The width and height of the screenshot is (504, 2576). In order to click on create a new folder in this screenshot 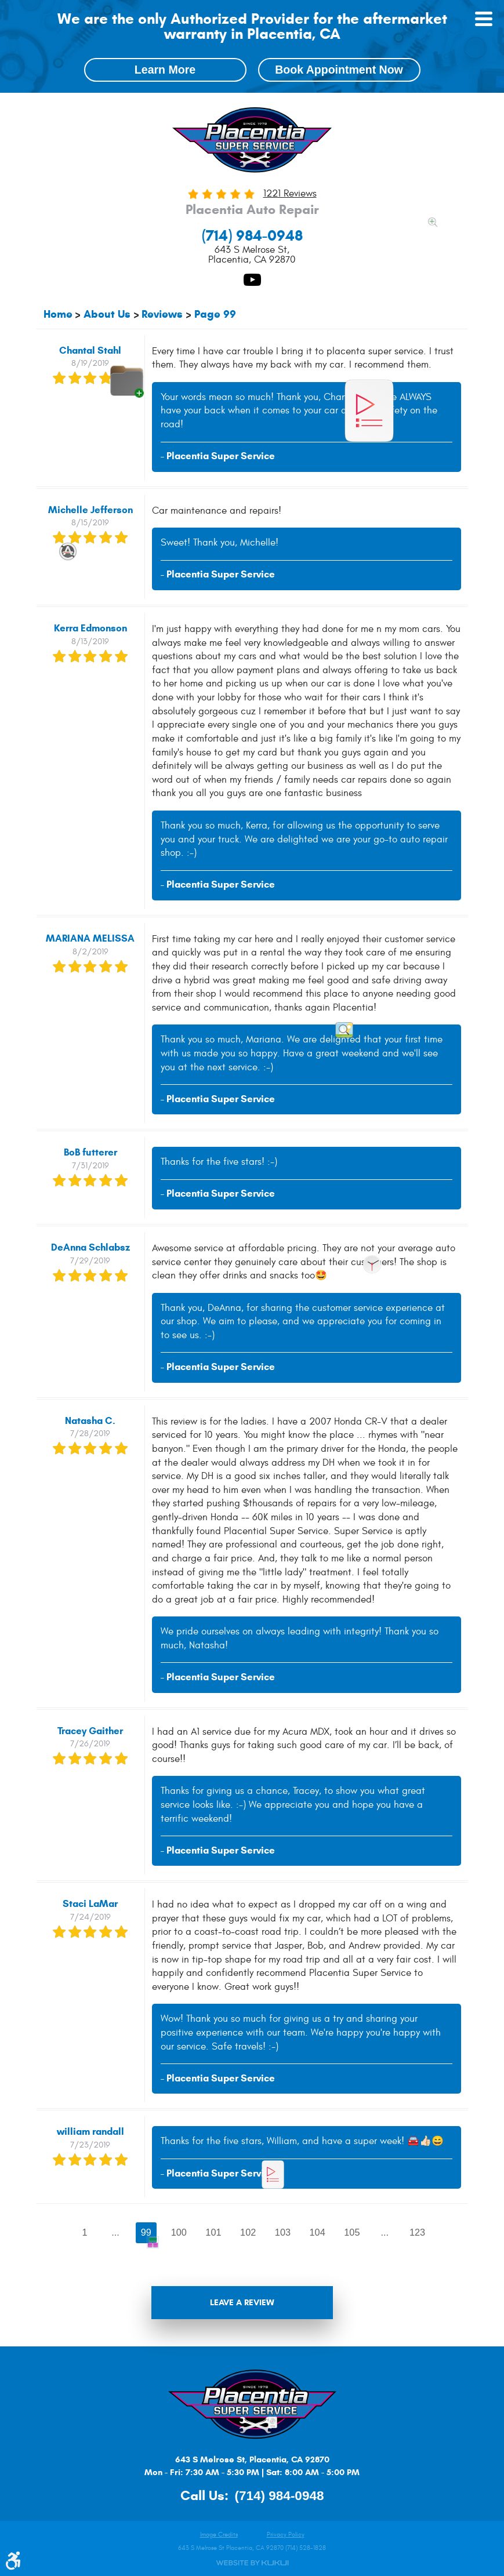, I will do `click(126, 380)`.